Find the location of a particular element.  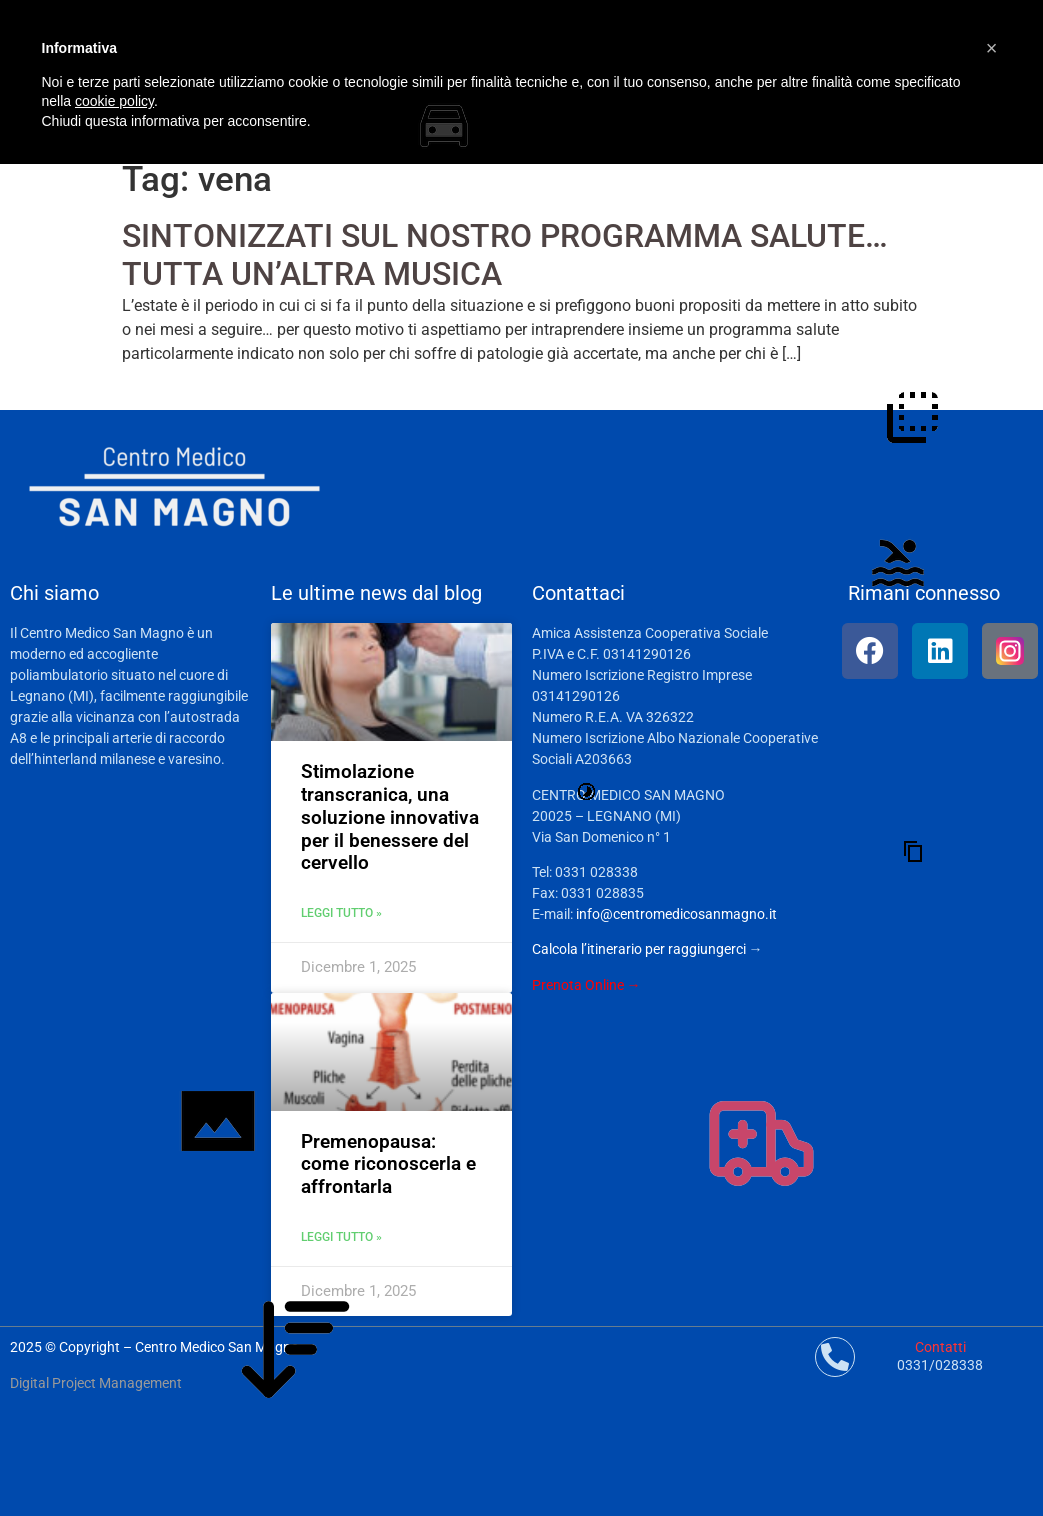

time to leave reminder for your commute is located at coordinates (444, 126).